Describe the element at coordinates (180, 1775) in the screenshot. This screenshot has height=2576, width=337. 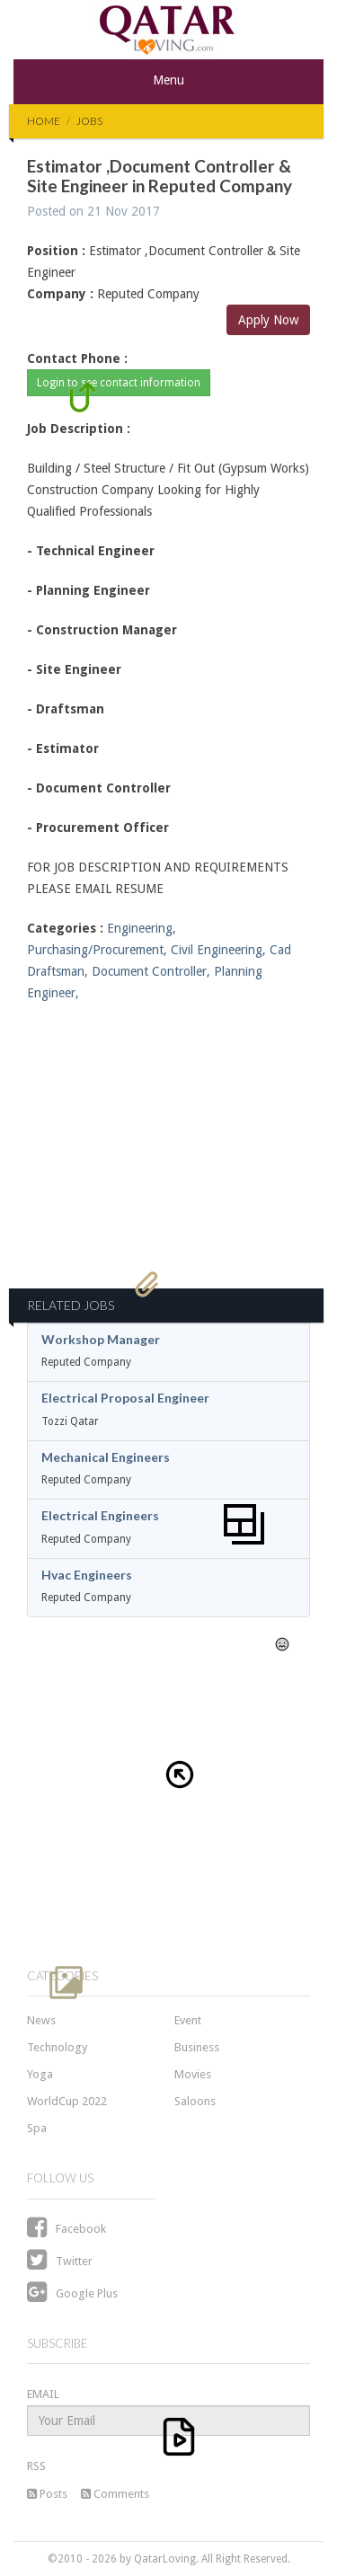
I see `navigate back to previous screen` at that location.